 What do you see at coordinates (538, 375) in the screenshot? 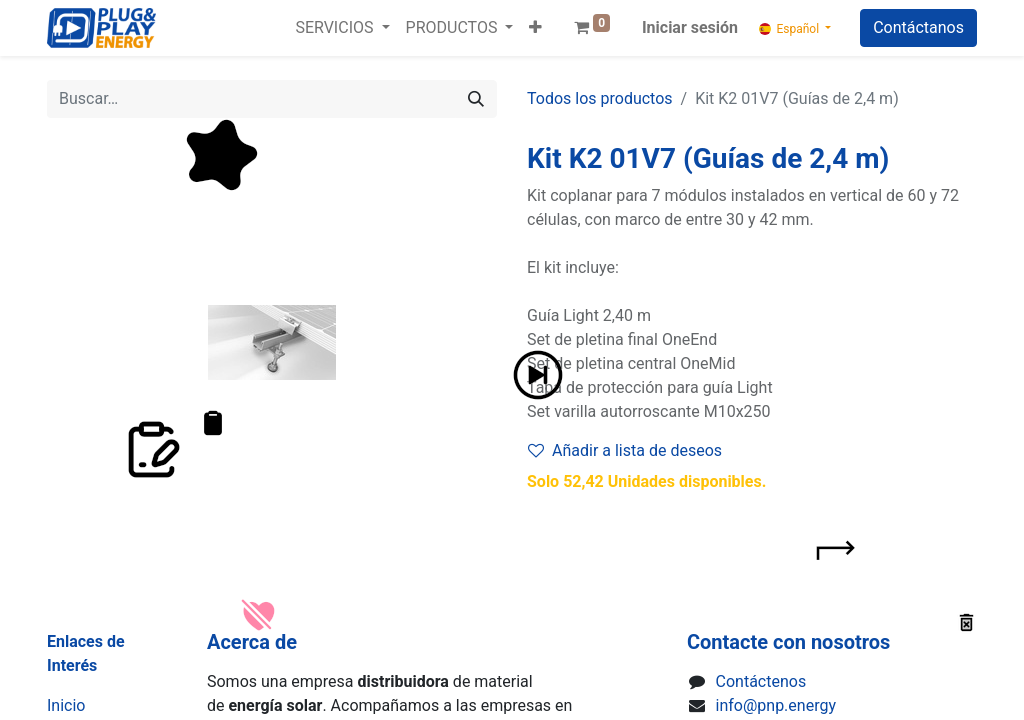
I see `skip to the next track` at bounding box center [538, 375].